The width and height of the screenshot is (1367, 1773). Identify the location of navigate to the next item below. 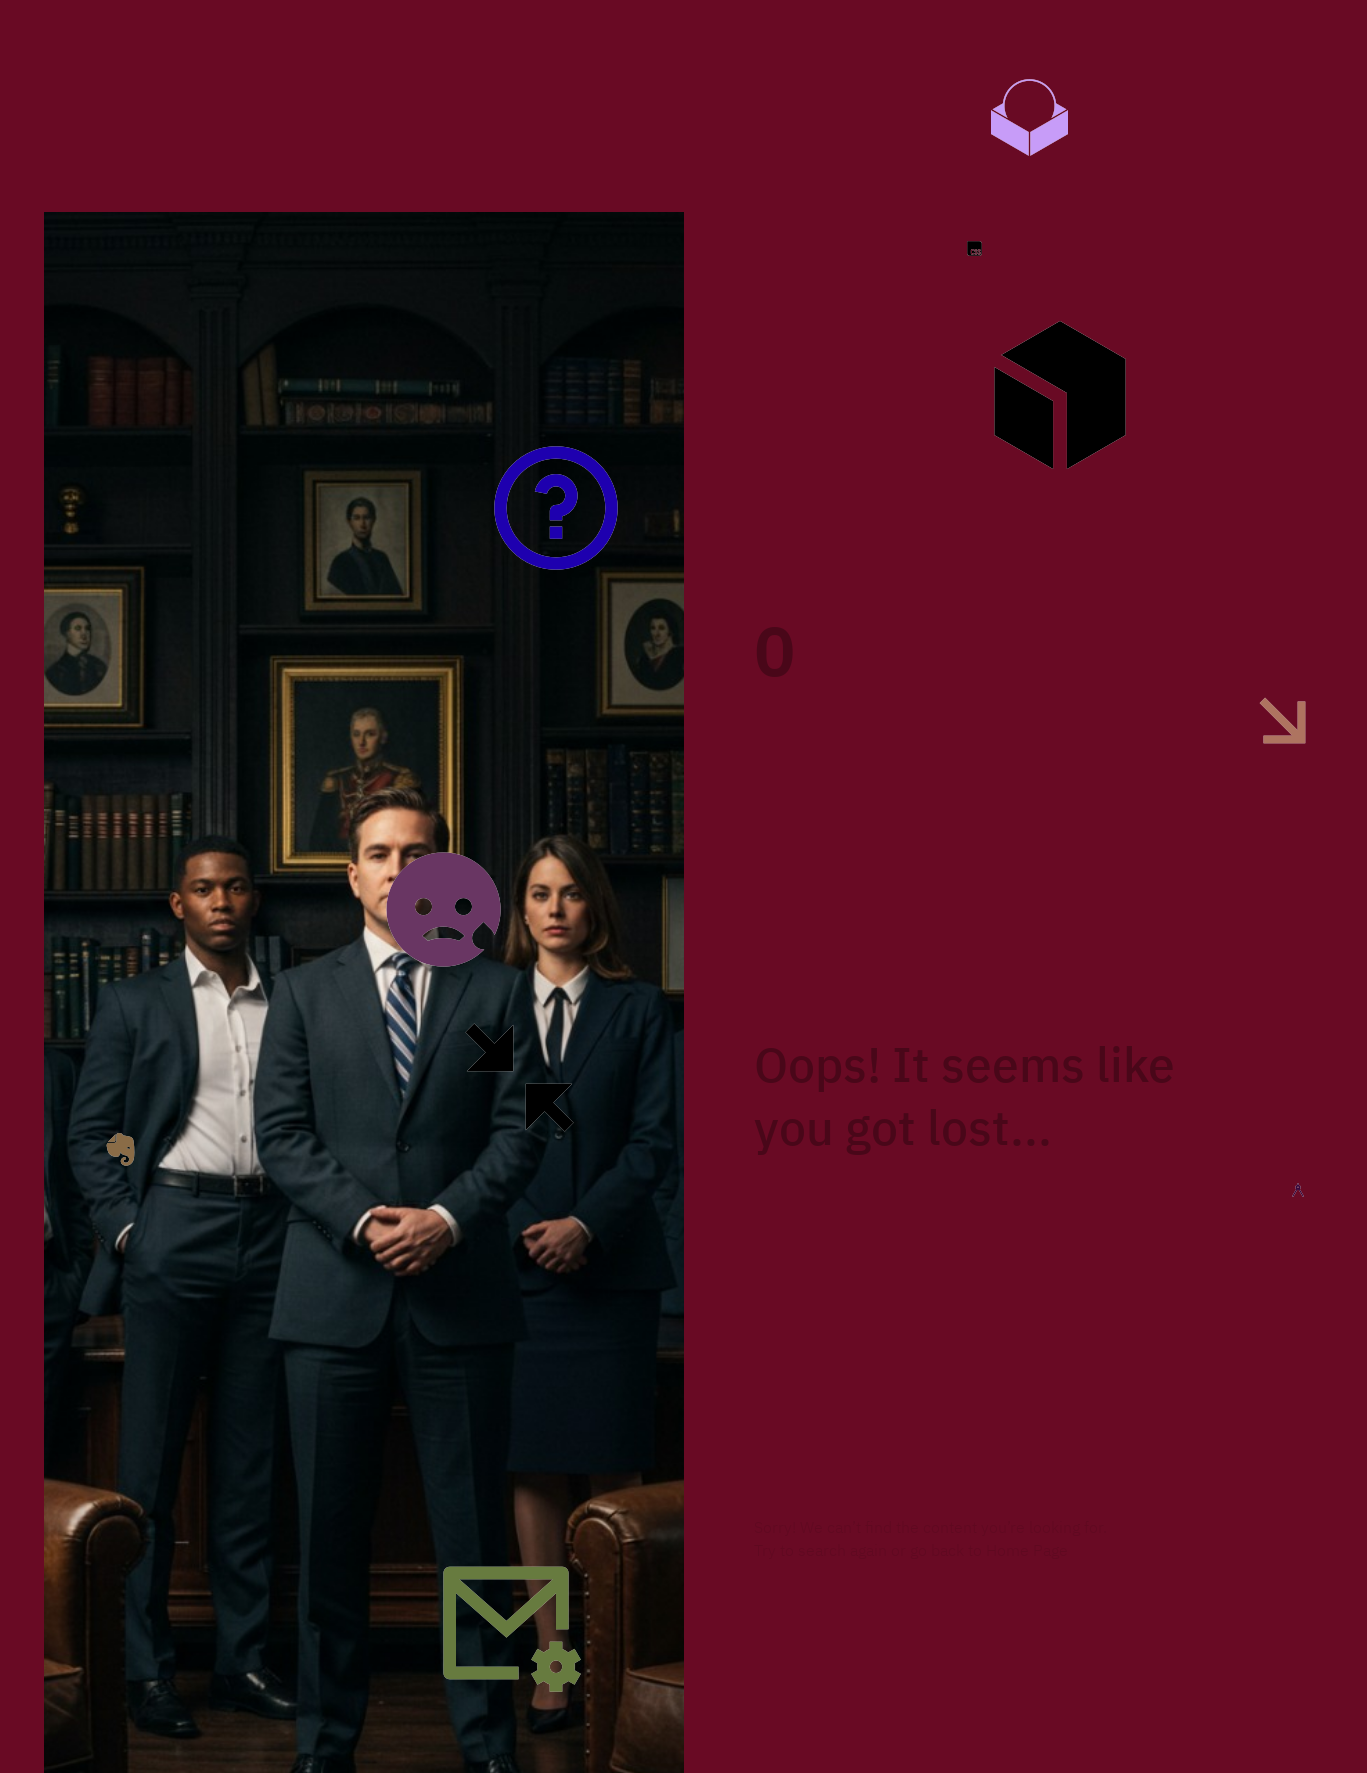
(1282, 720).